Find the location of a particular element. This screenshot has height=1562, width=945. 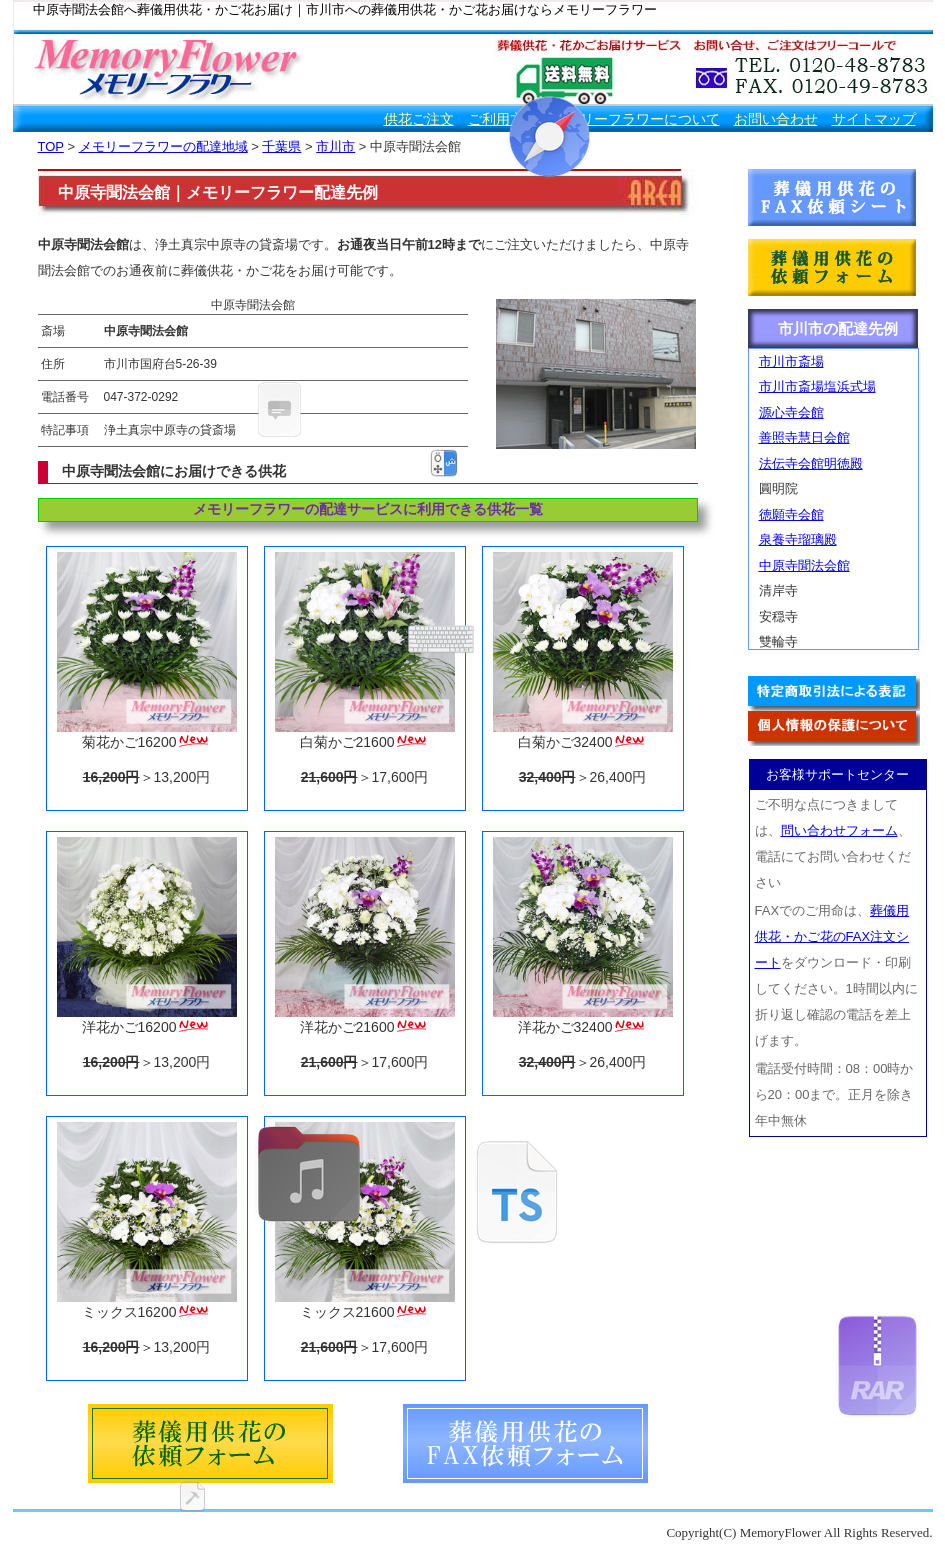

open your music folder is located at coordinates (309, 1174).